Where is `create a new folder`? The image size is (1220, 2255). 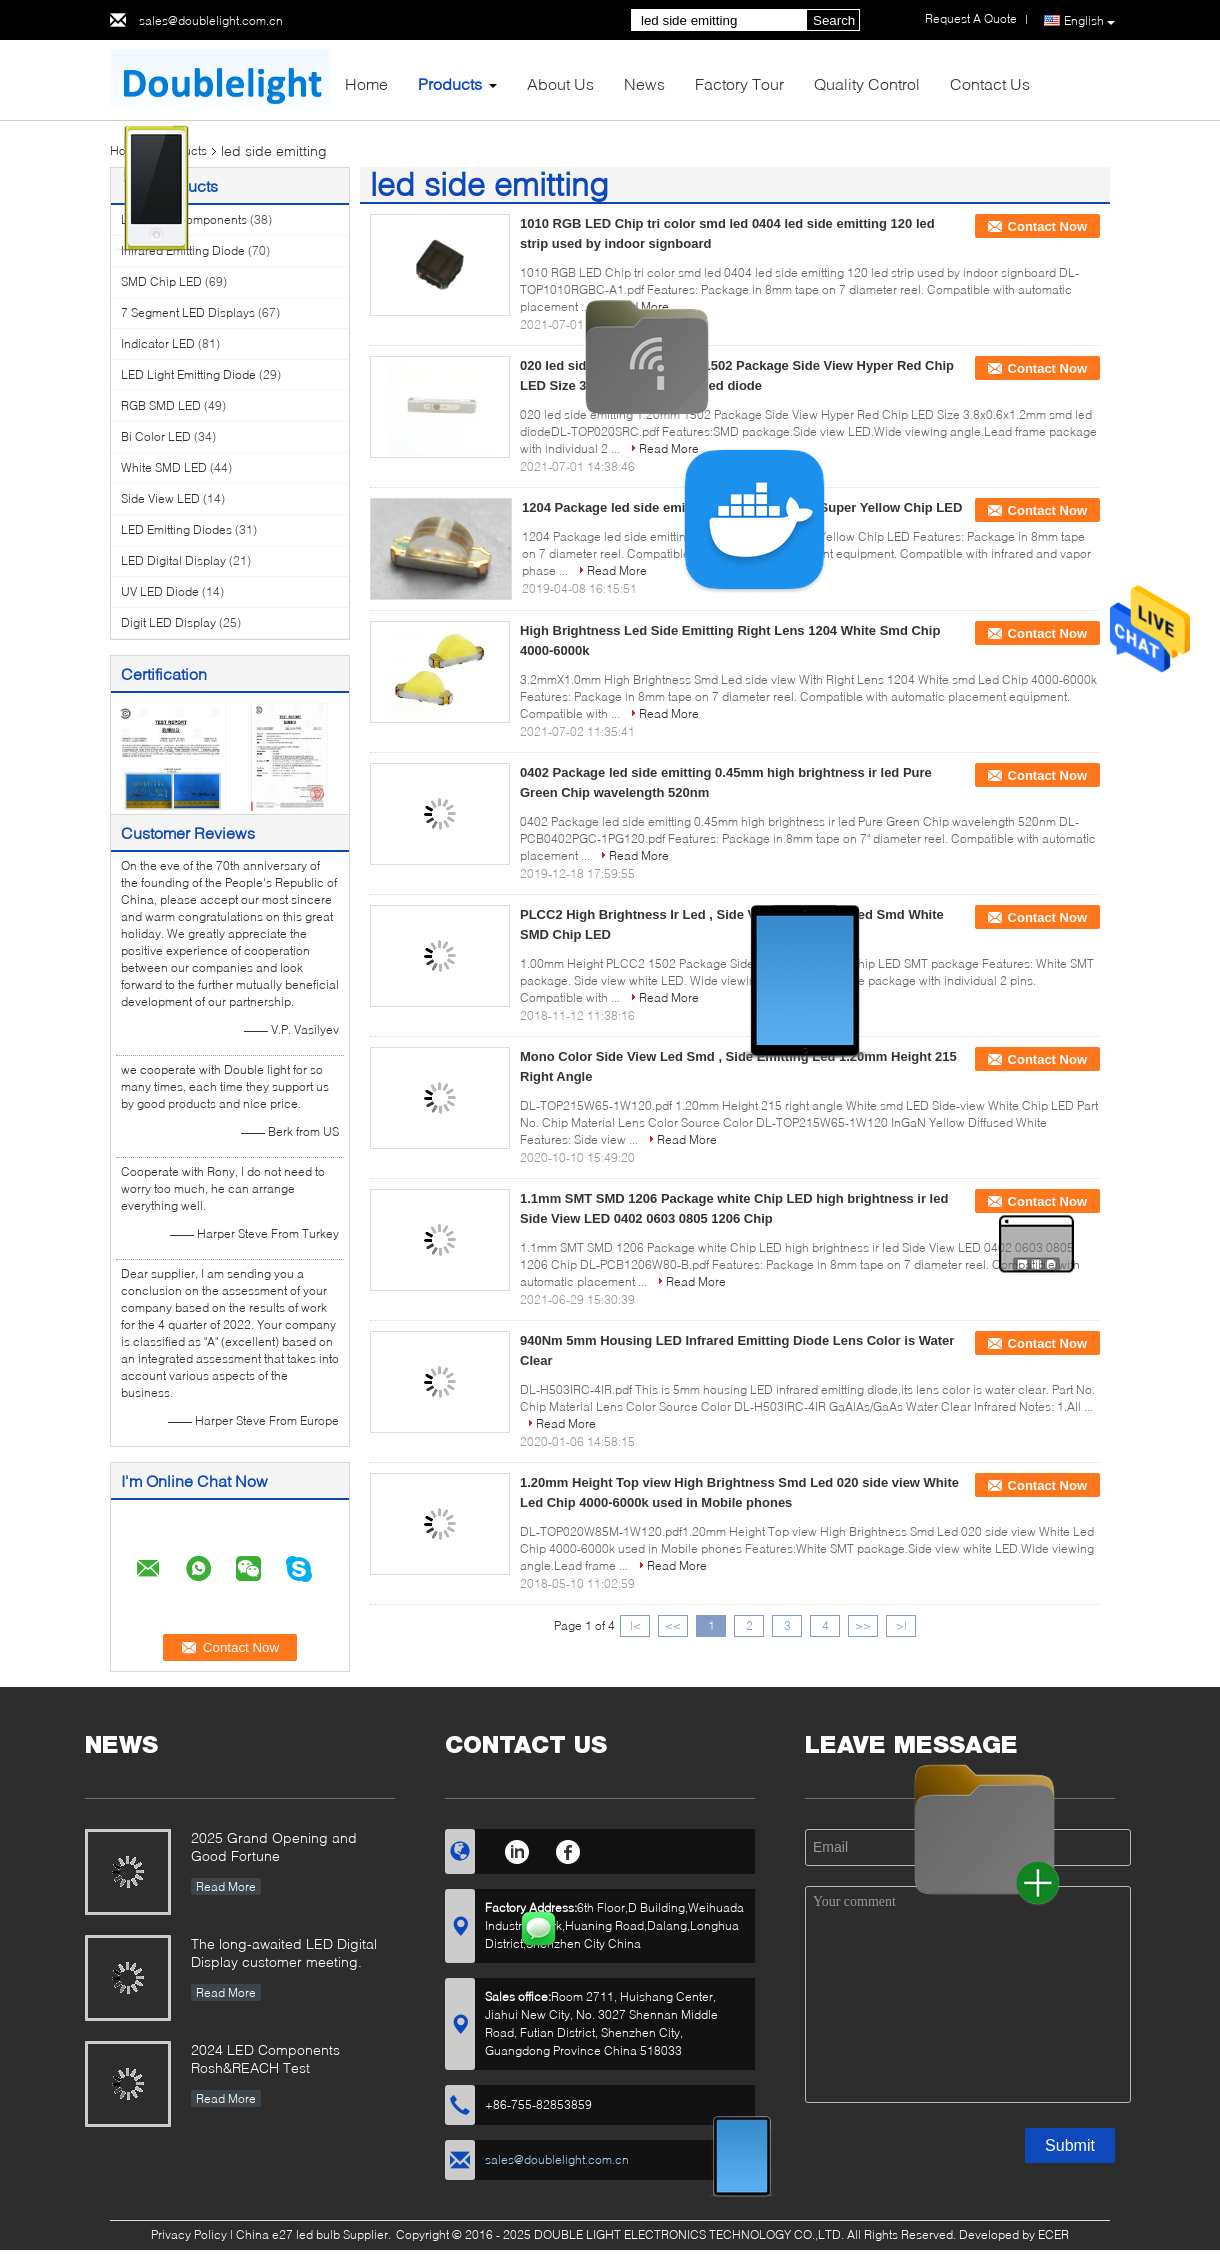 create a new folder is located at coordinates (984, 1829).